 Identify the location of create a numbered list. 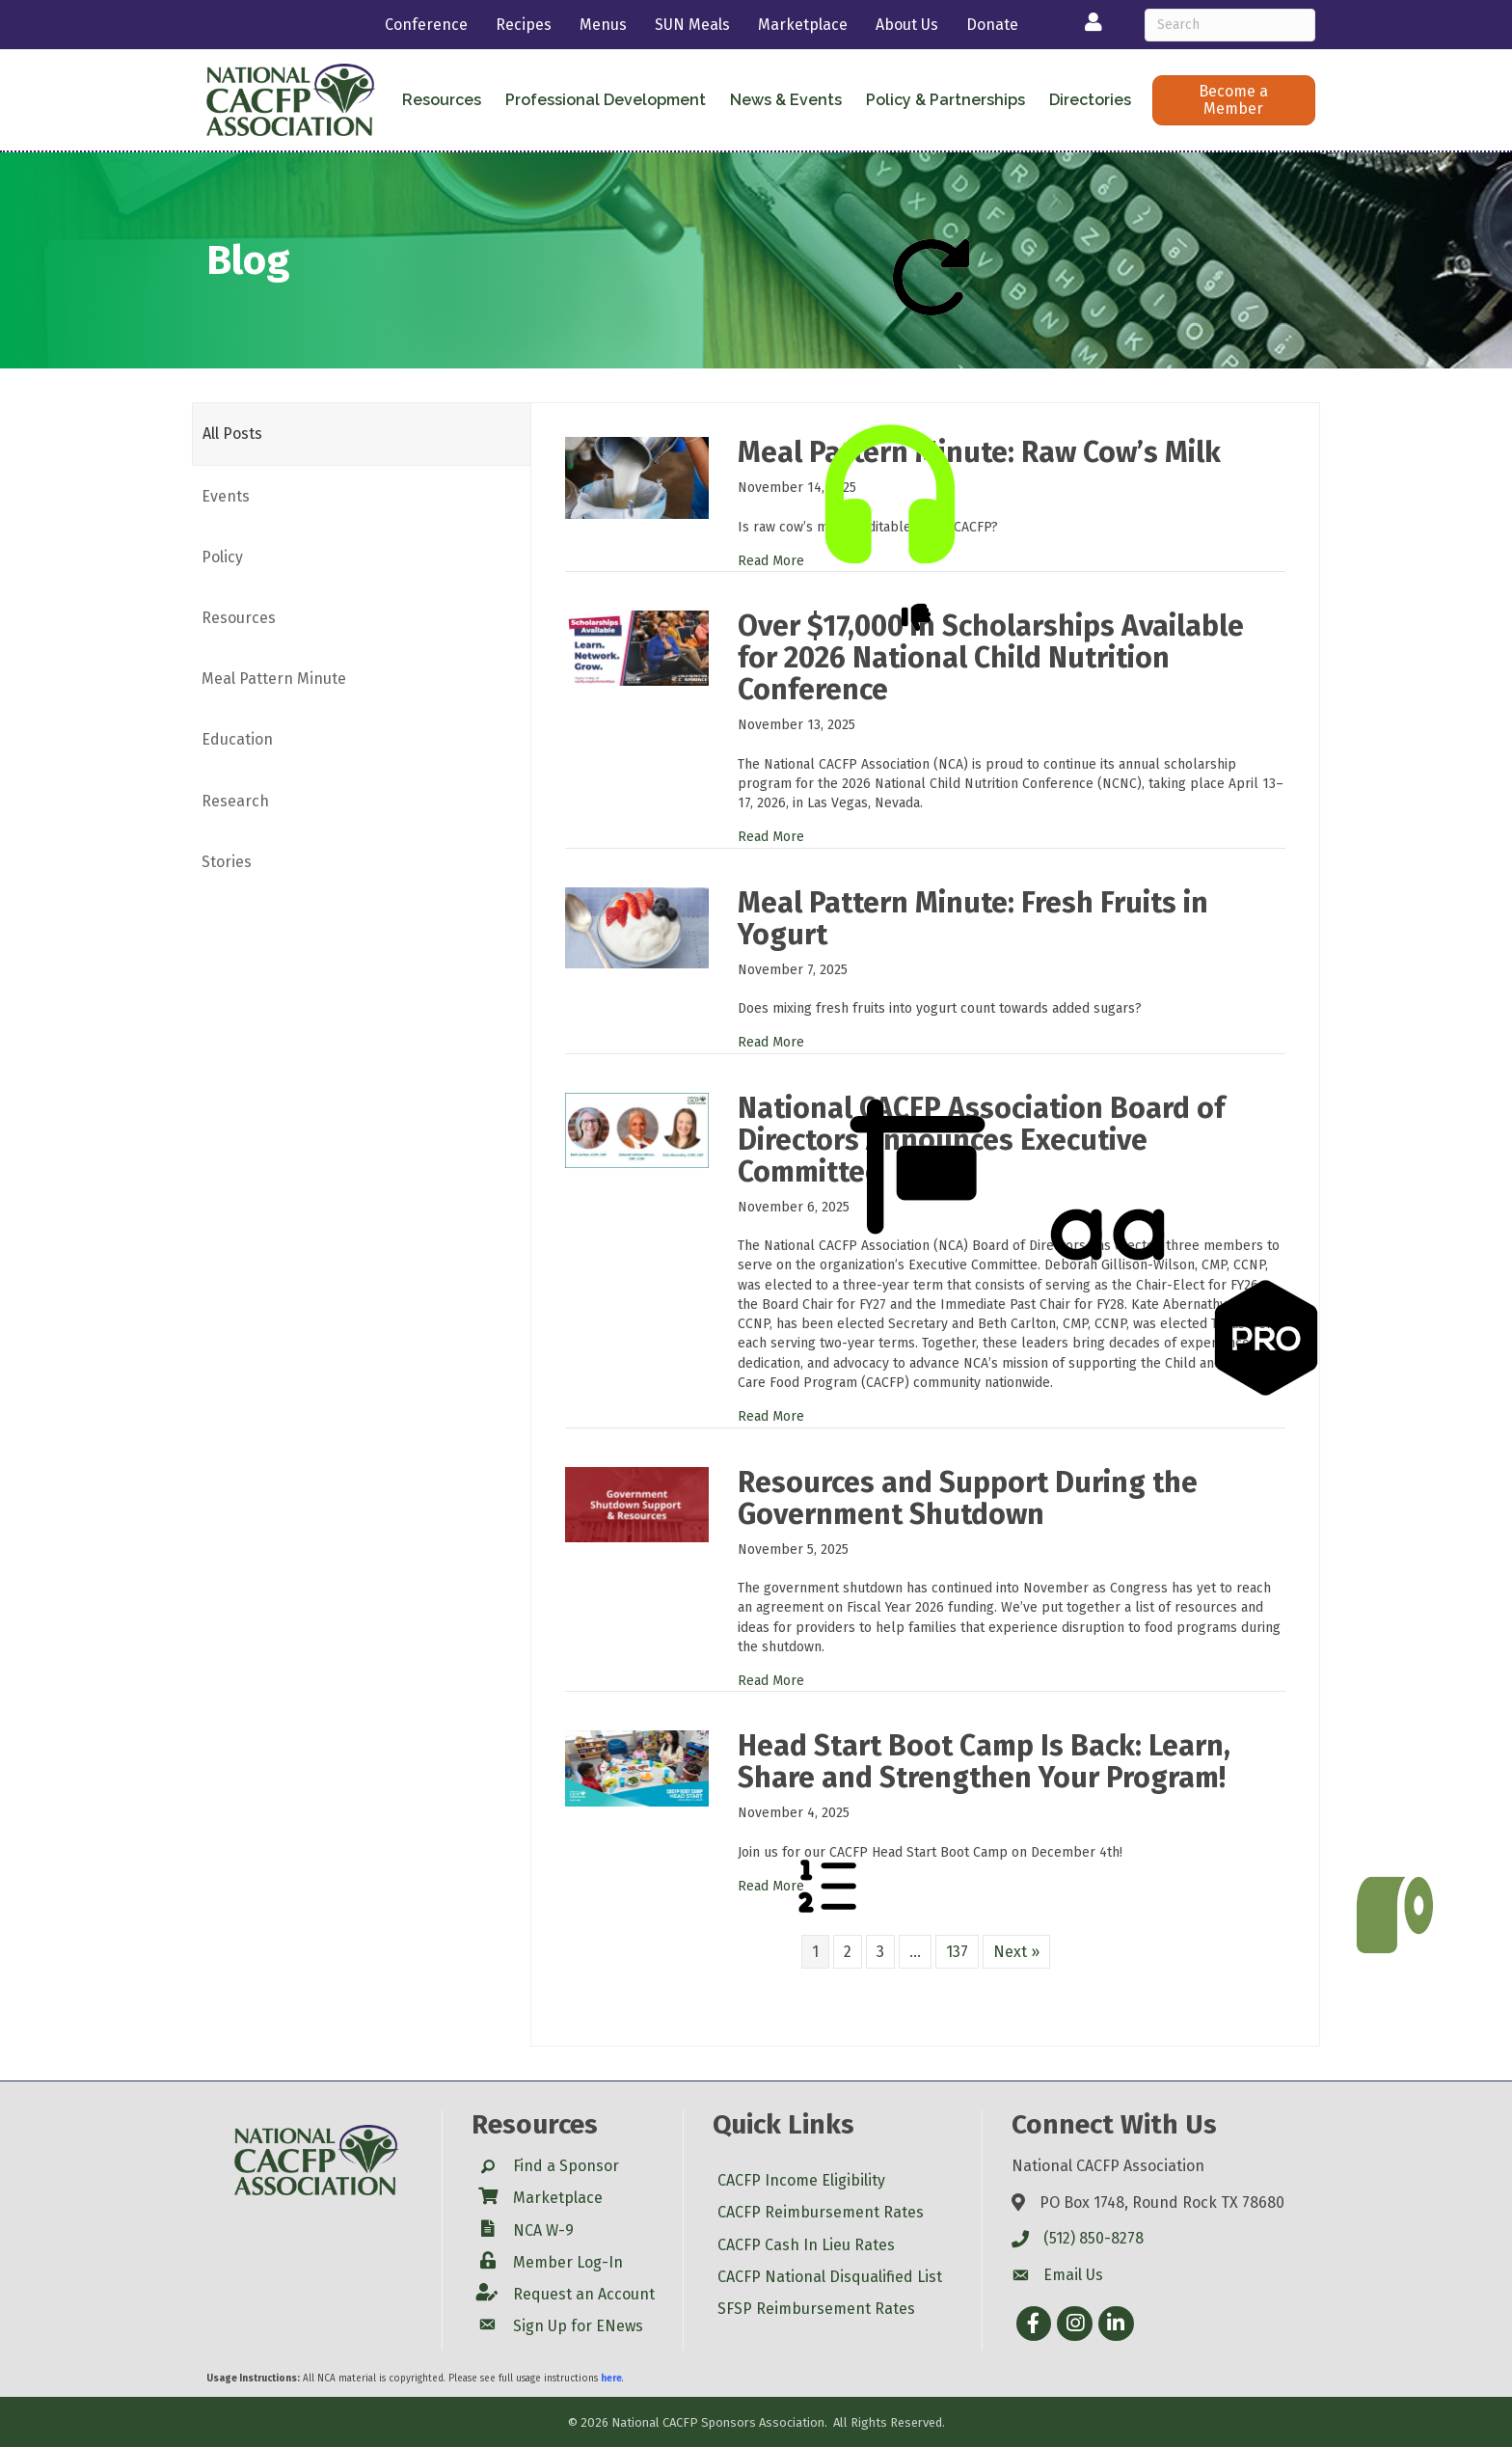
(826, 1886).